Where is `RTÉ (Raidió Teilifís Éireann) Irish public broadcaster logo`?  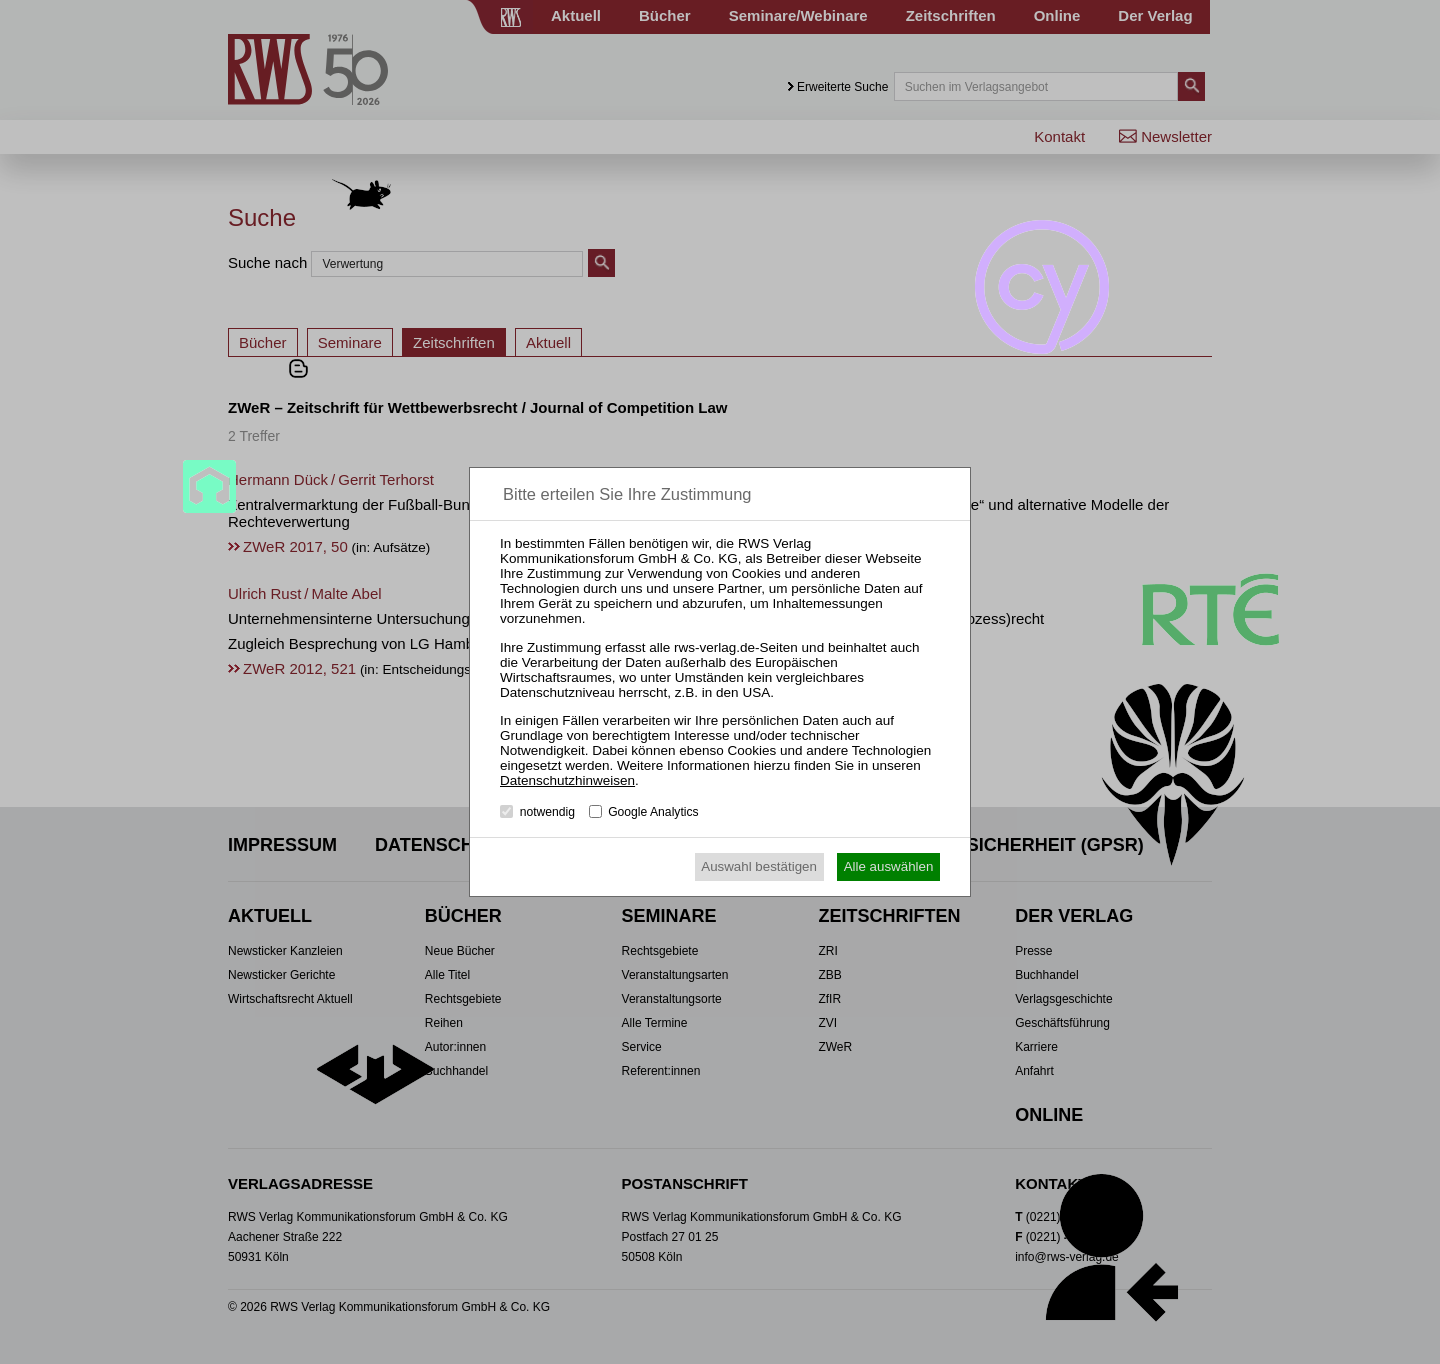
RTÉ (Raidió Teilifís Éireann) Irish public broadcaster logo is located at coordinates (1210, 609).